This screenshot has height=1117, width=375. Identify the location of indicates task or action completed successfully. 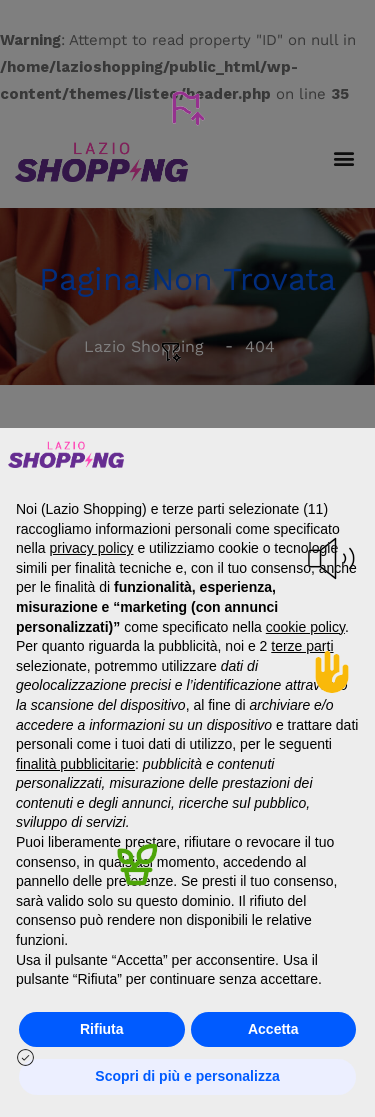
(25, 1057).